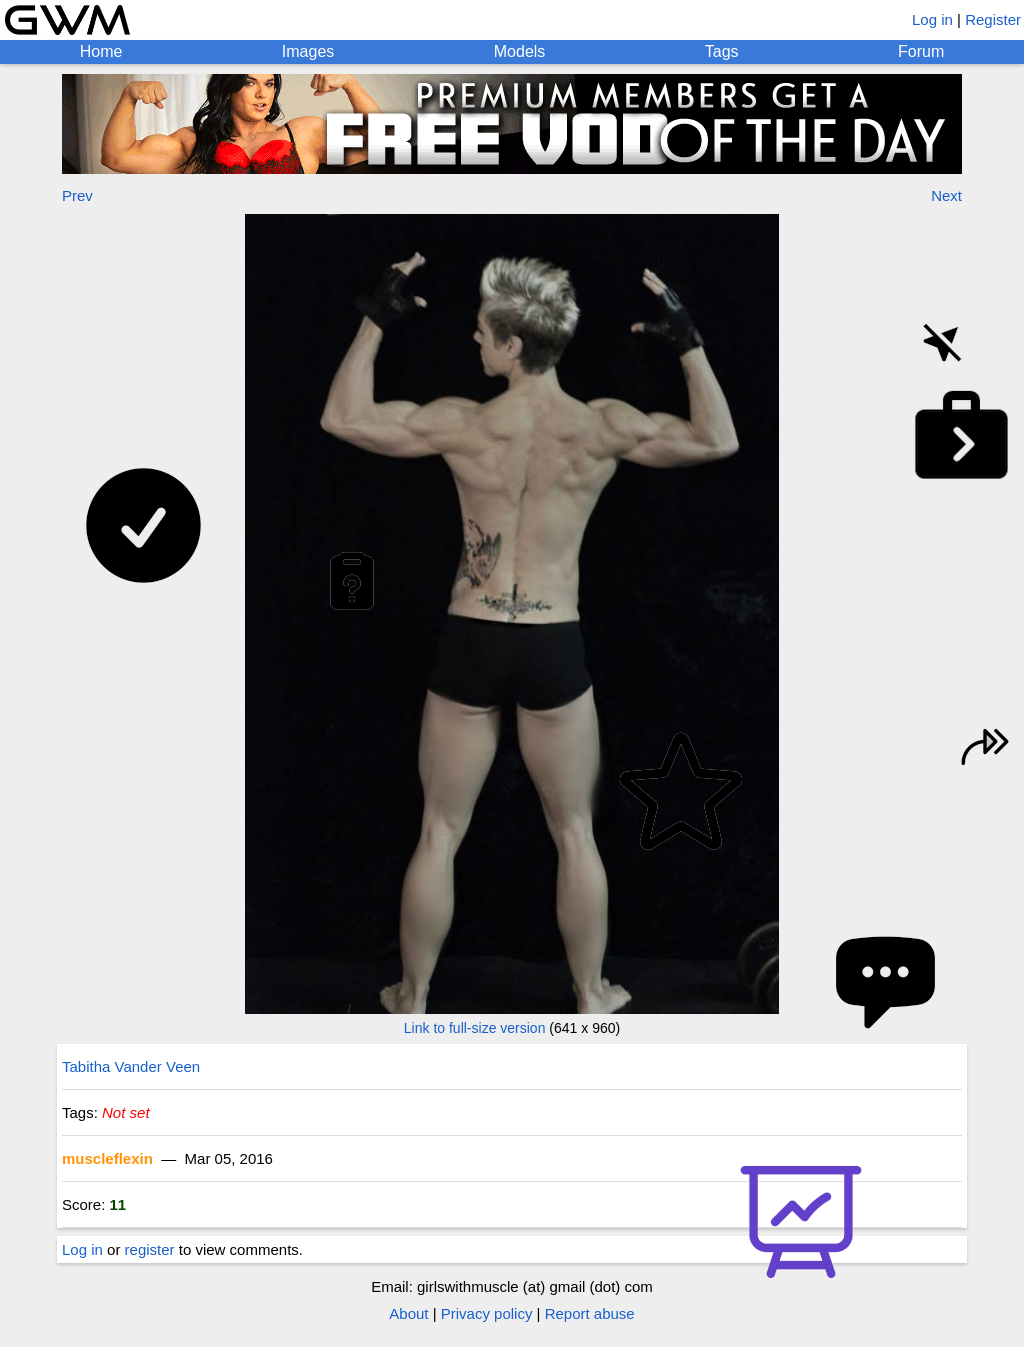 The height and width of the screenshot is (1347, 1024). What do you see at coordinates (961, 432) in the screenshot?
I see `schedule task for next week` at bounding box center [961, 432].